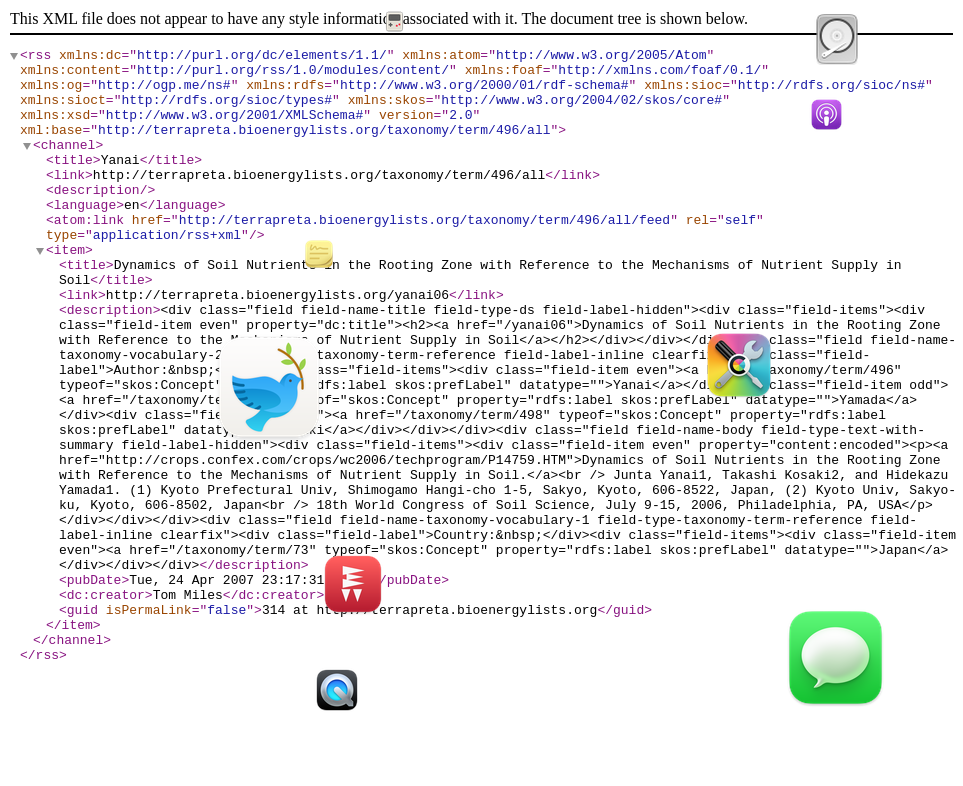  Describe the element at coordinates (826, 114) in the screenshot. I see `open the Apple Podcasts app` at that location.